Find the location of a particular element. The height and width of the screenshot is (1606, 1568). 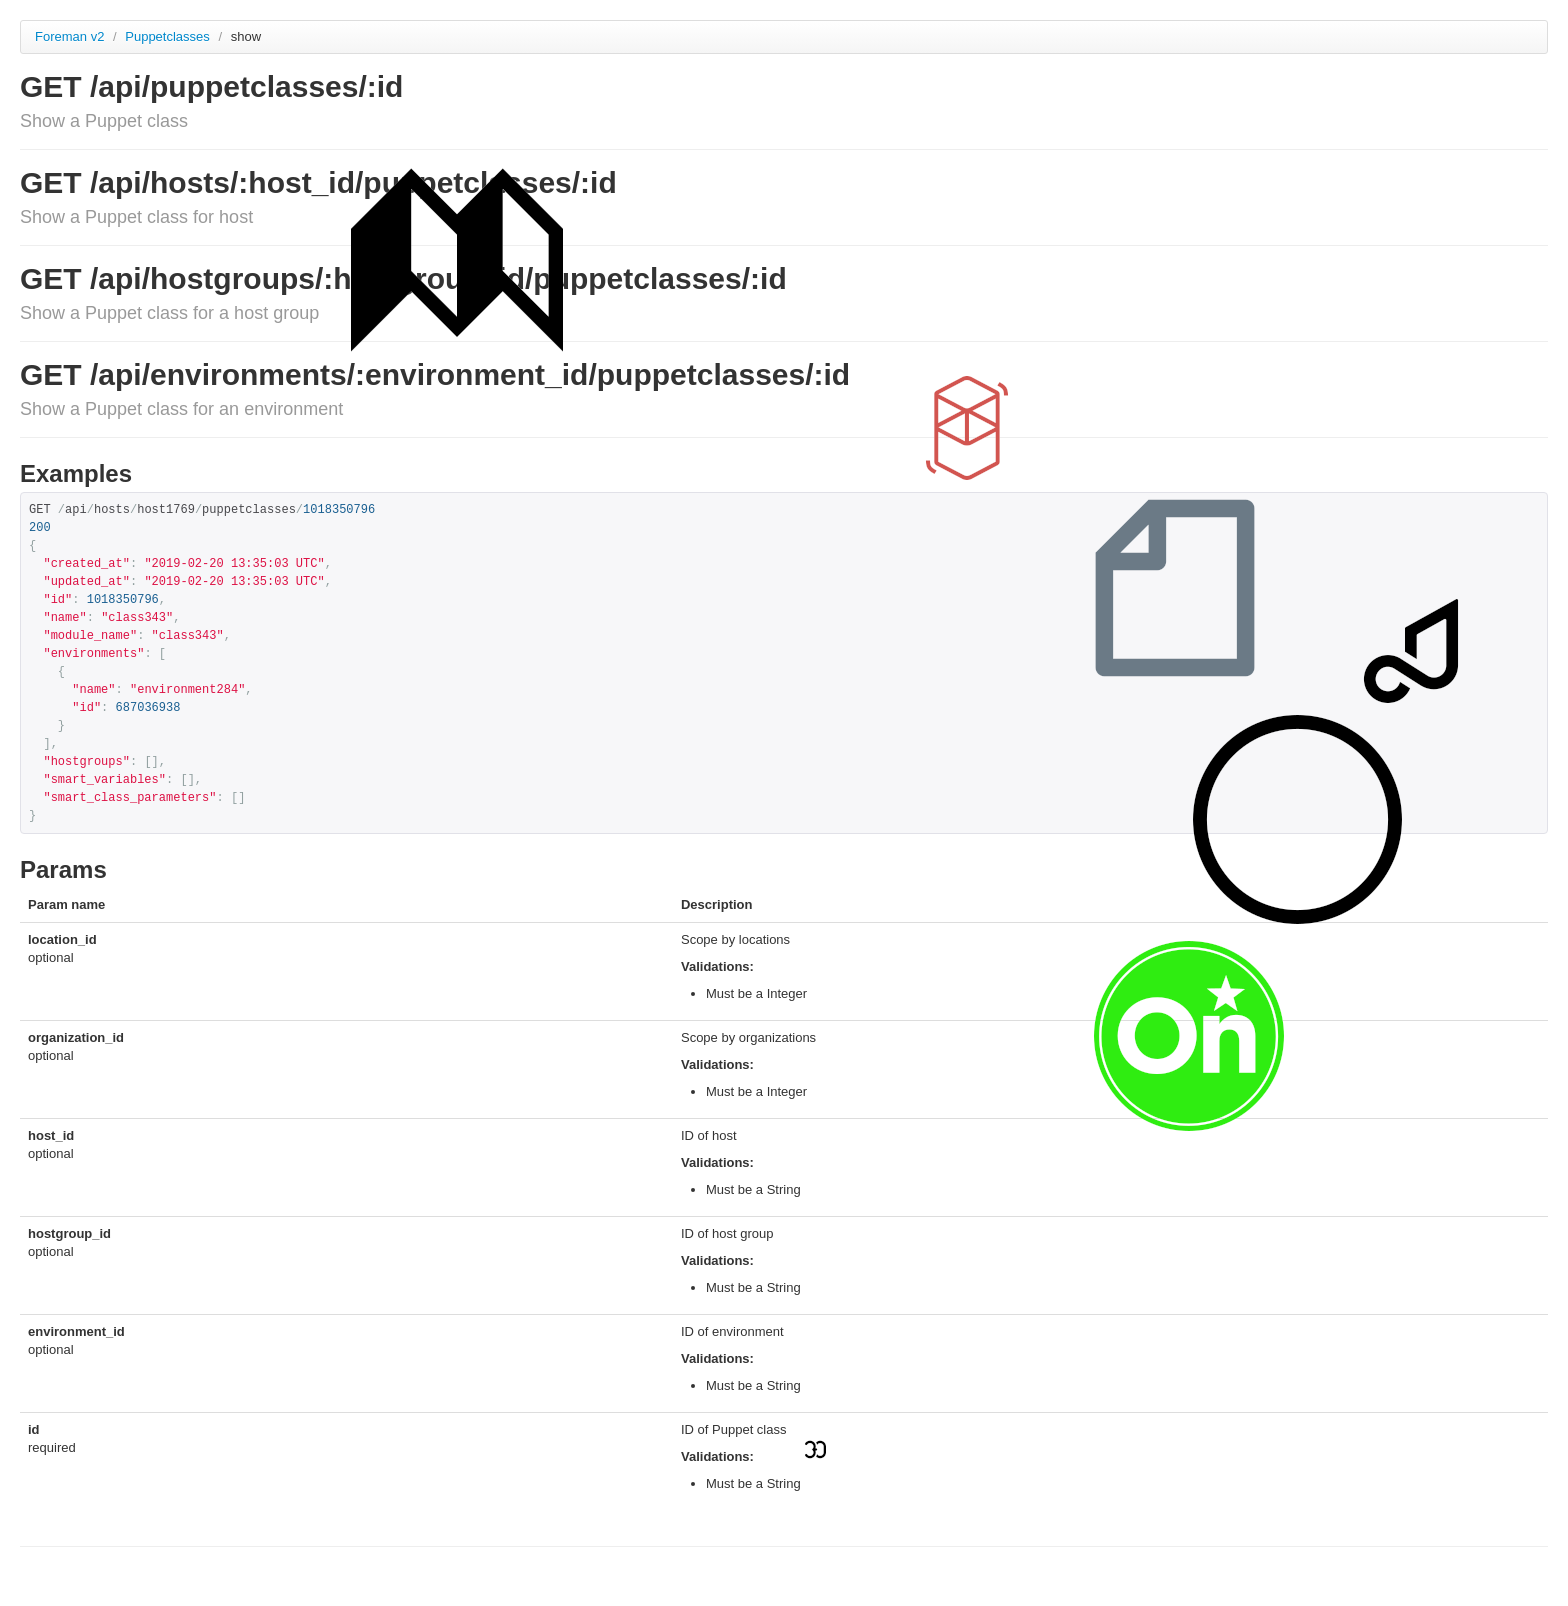

fantom blockchain network logo is located at coordinates (967, 428).